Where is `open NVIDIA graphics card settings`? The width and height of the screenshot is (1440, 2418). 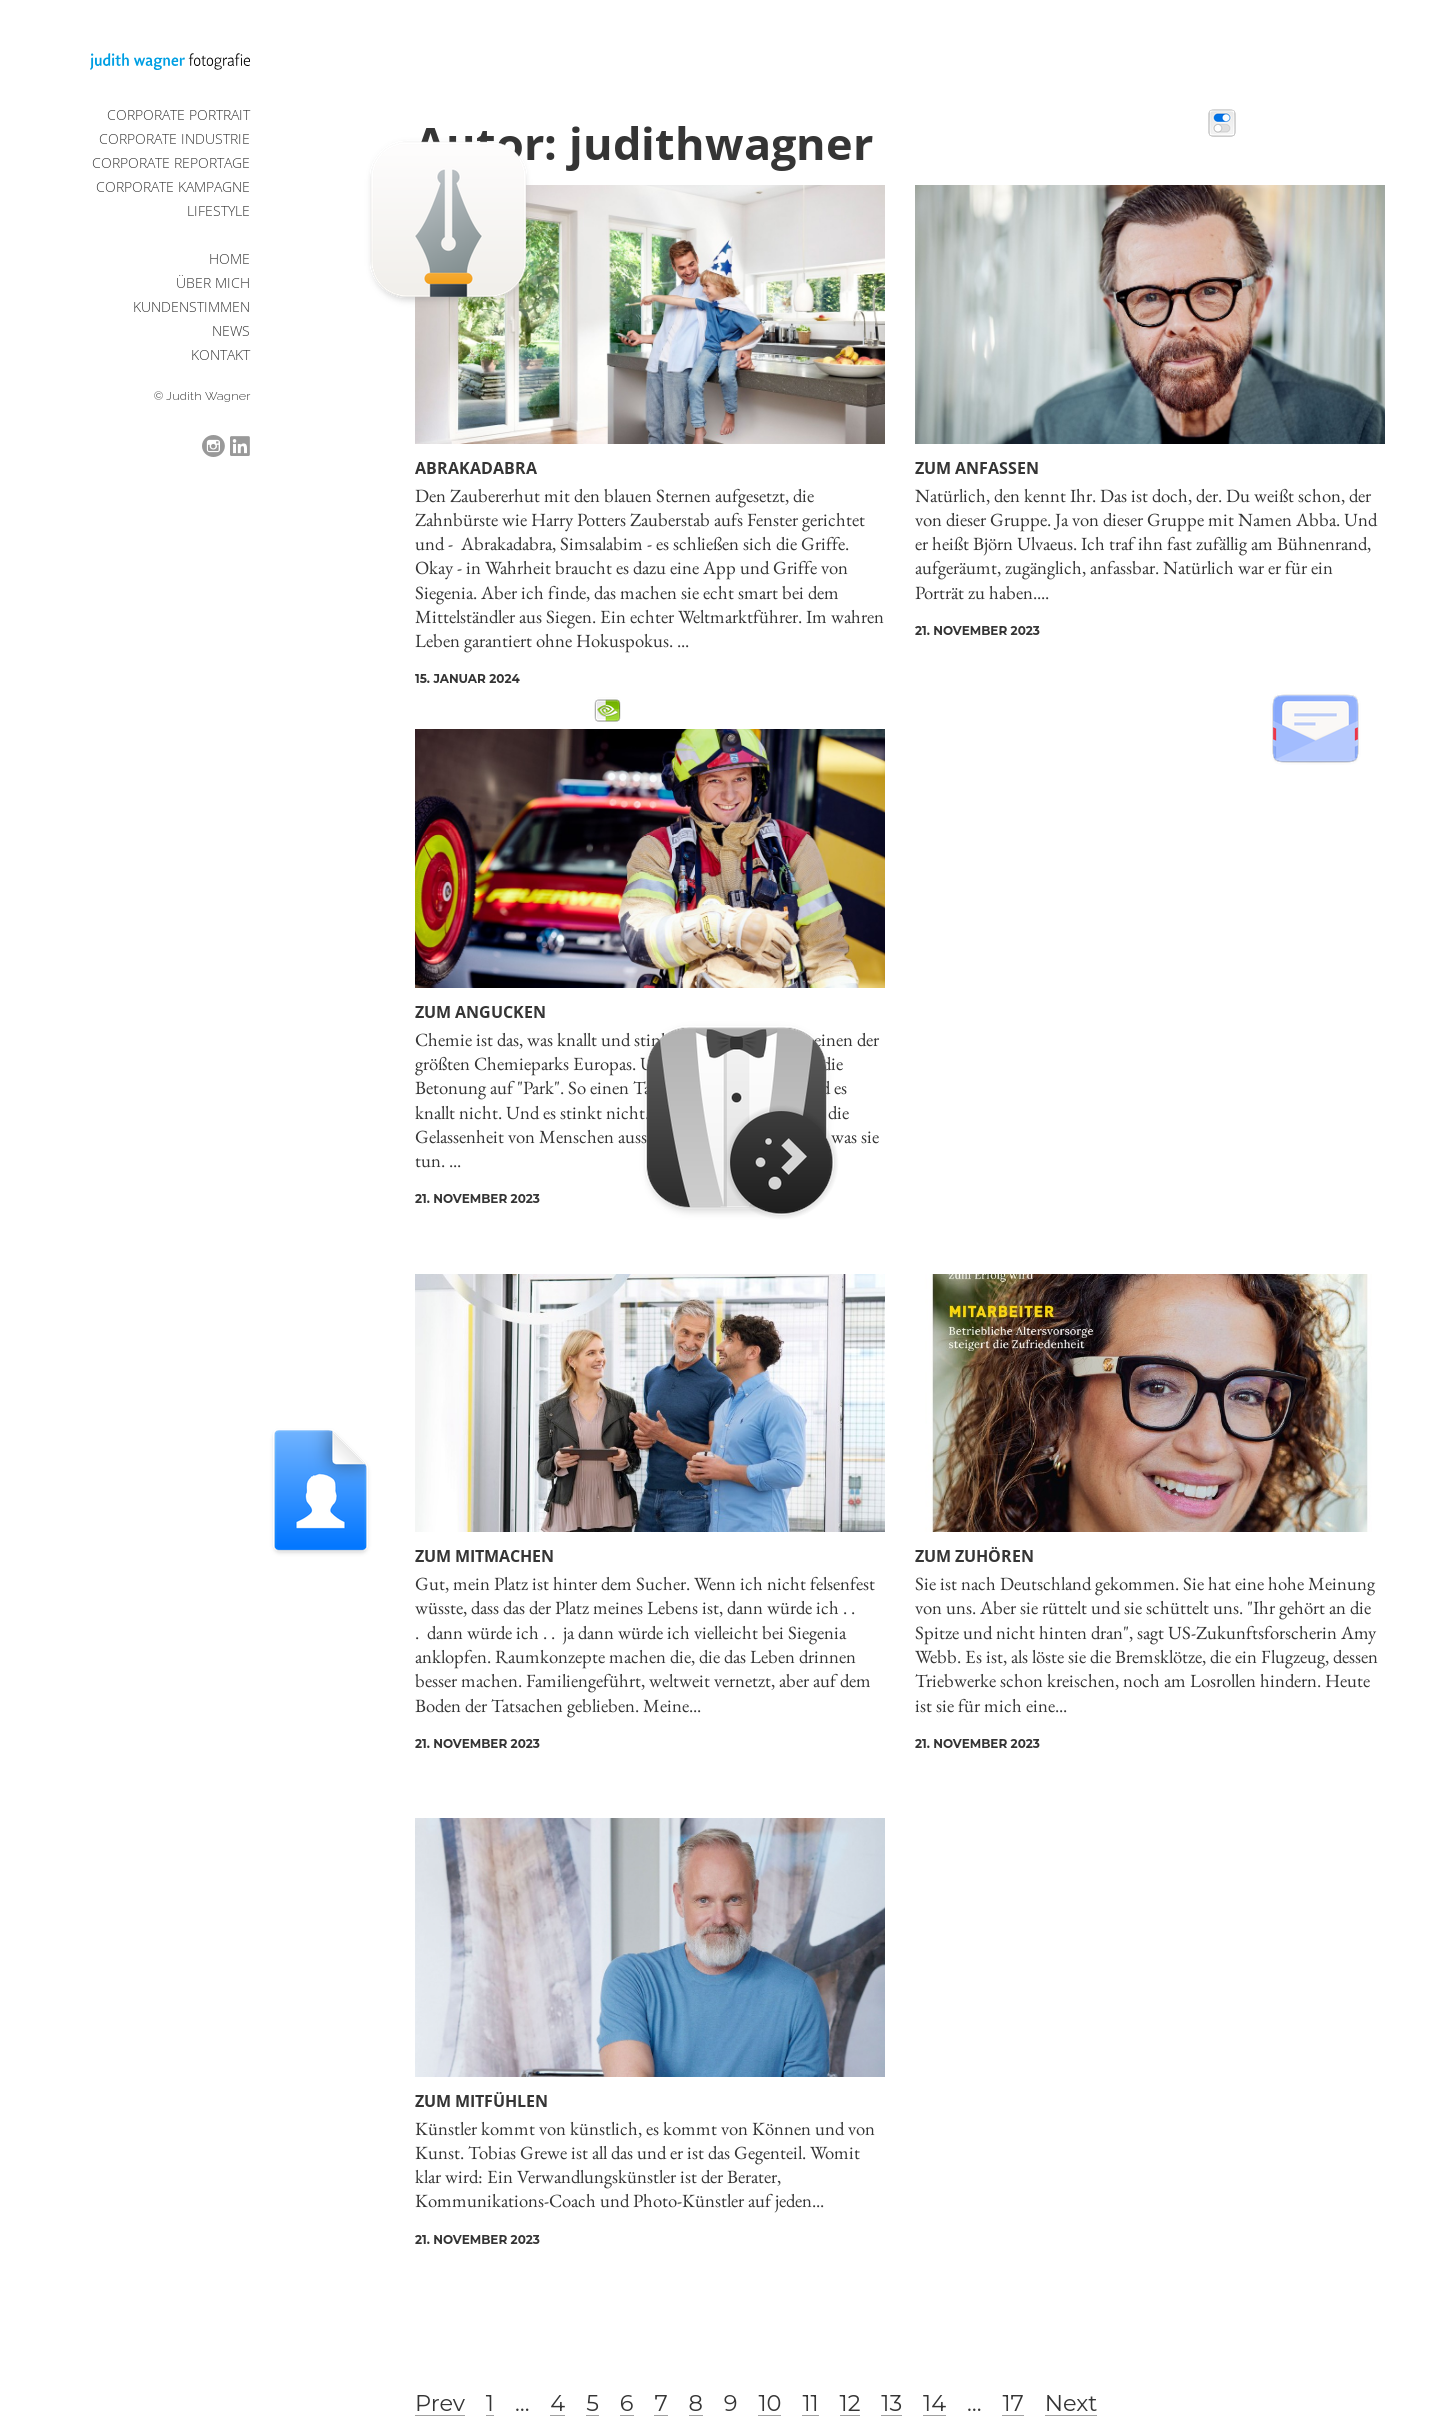 open NVIDIA graphics card settings is located at coordinates (607, 710).